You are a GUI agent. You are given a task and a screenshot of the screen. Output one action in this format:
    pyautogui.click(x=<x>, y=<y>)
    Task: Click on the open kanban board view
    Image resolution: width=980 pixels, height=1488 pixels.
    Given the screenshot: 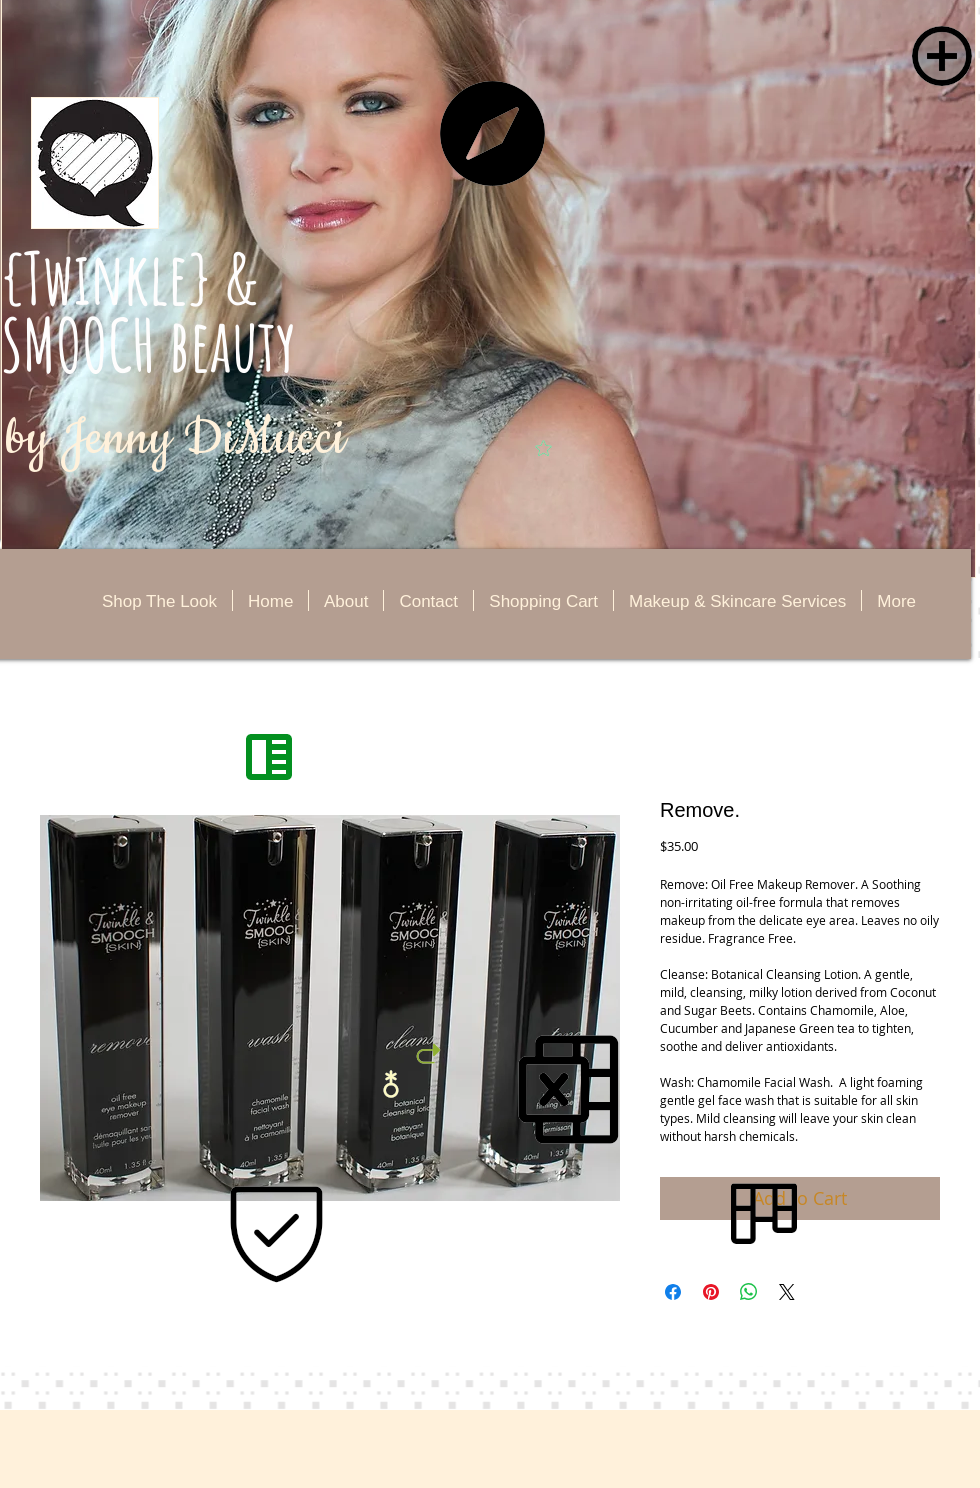 What is the action you would take?
    pyautogui.click(x=764, y=1211)
    